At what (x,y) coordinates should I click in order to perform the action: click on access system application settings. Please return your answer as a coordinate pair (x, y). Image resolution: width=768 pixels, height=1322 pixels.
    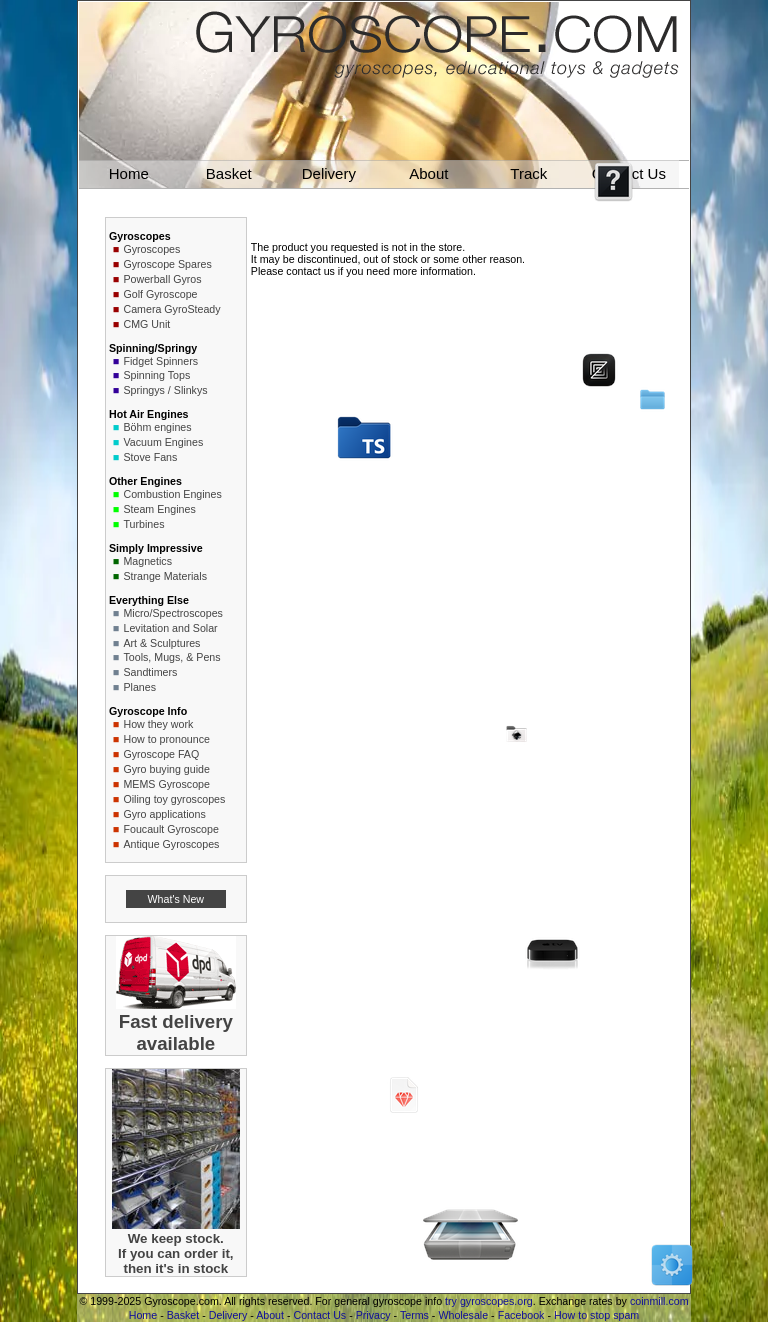
    Looking at the image, I should click on (672, 1265).